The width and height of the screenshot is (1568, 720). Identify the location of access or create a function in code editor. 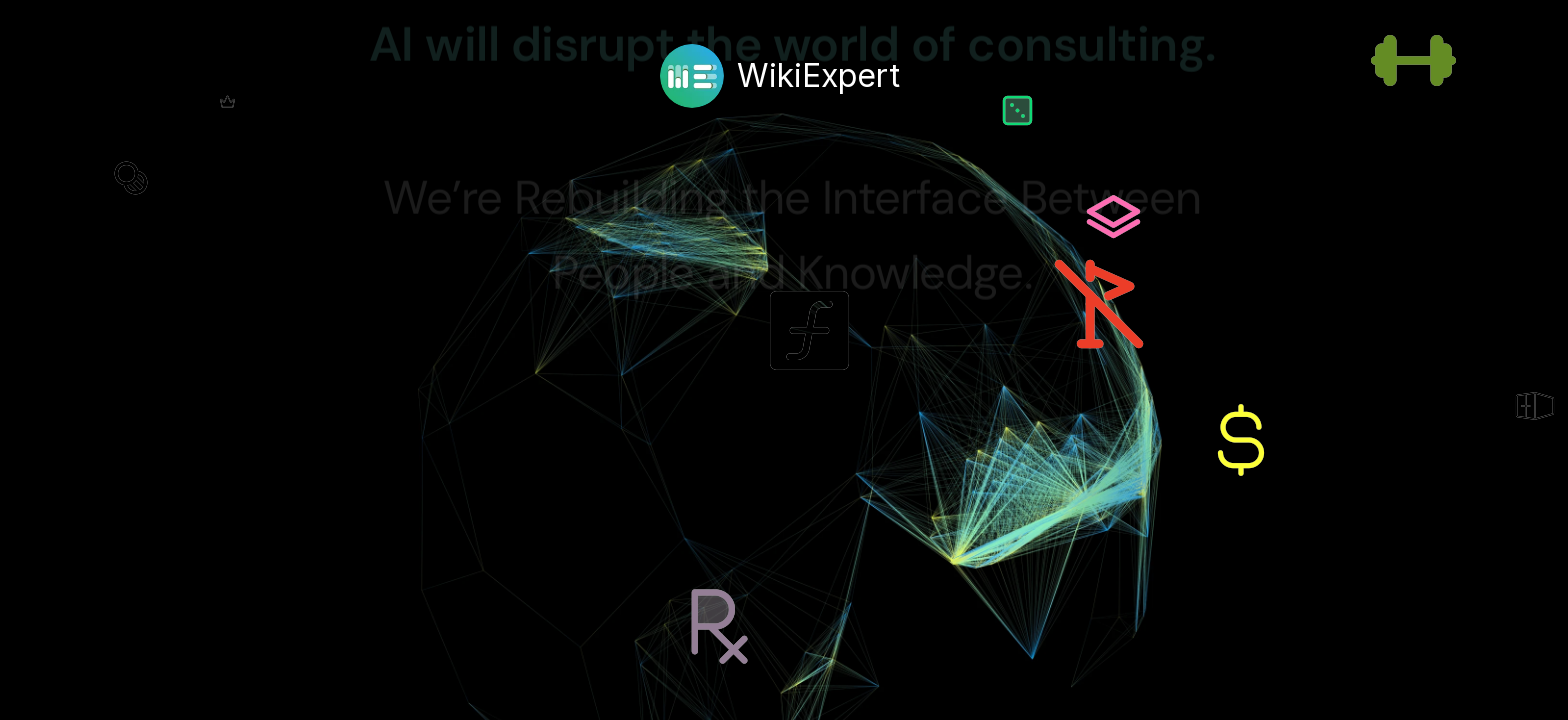
(809, 330).